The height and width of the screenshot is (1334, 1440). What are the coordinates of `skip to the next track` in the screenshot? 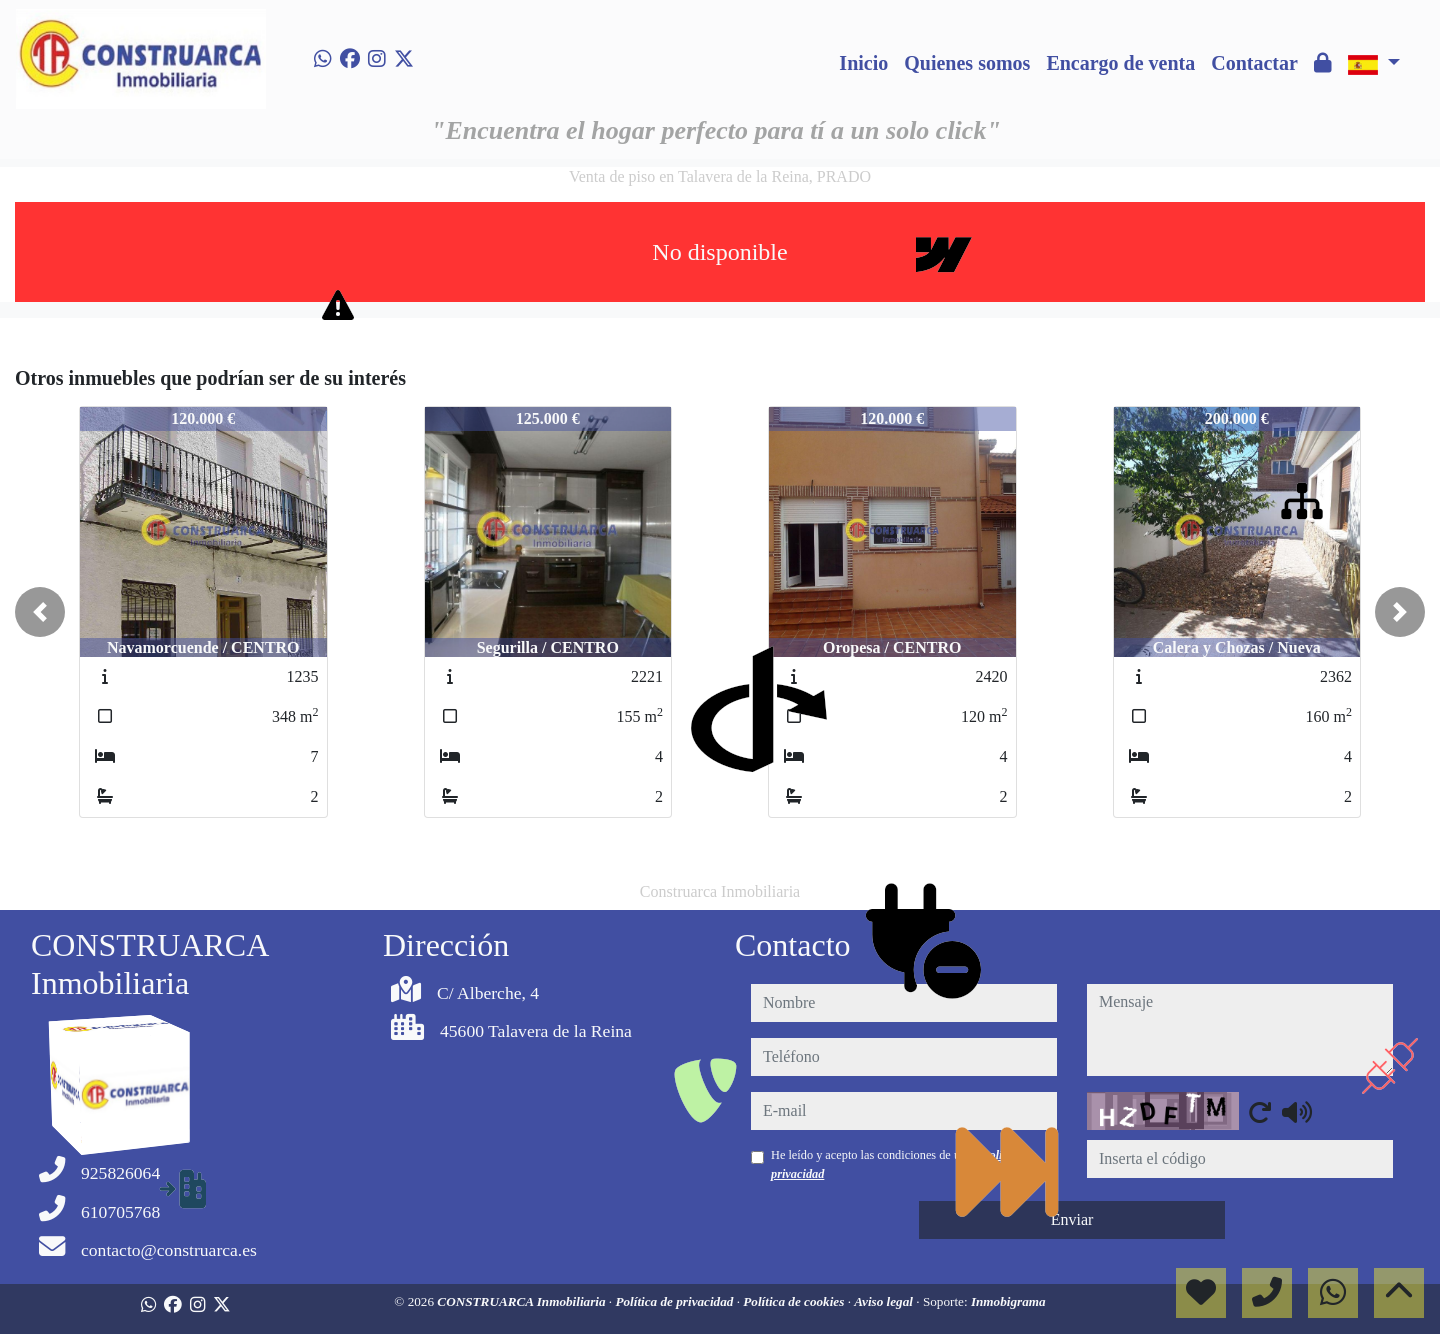 It's located at (1007, 1172).